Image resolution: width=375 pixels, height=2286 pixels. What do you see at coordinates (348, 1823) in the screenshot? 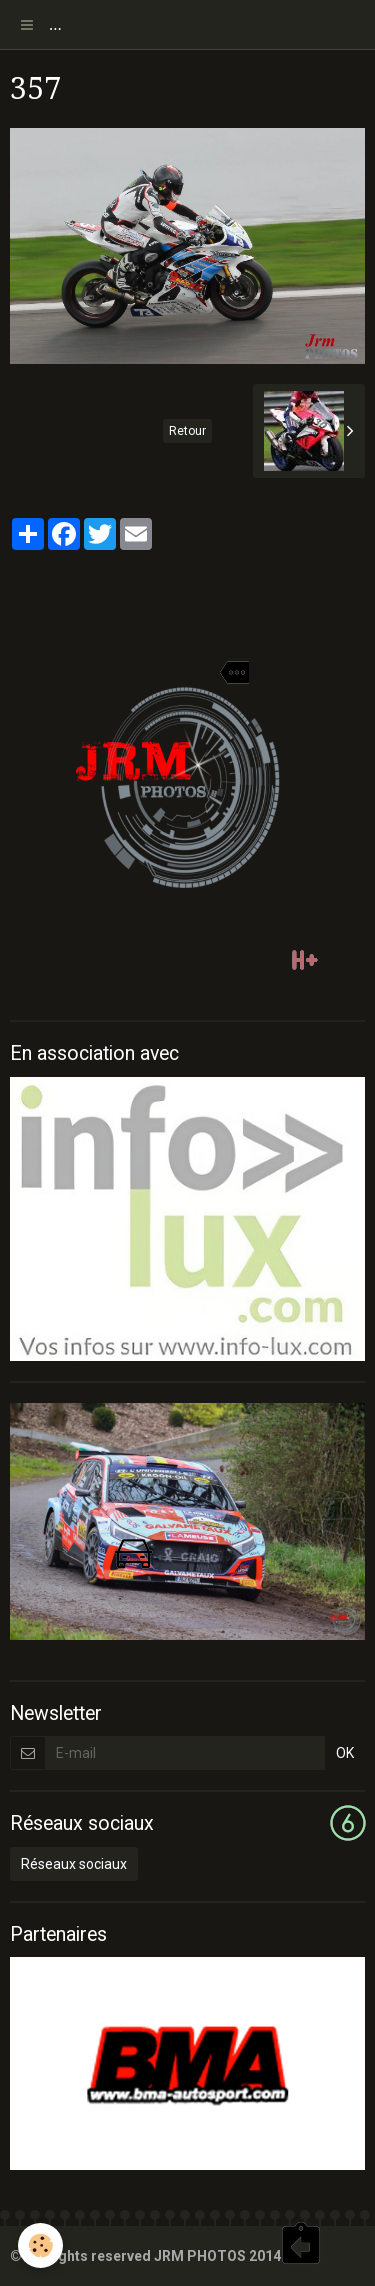
I see `indicates step six in a numbered sequence` at bounding box center [348, 1823].